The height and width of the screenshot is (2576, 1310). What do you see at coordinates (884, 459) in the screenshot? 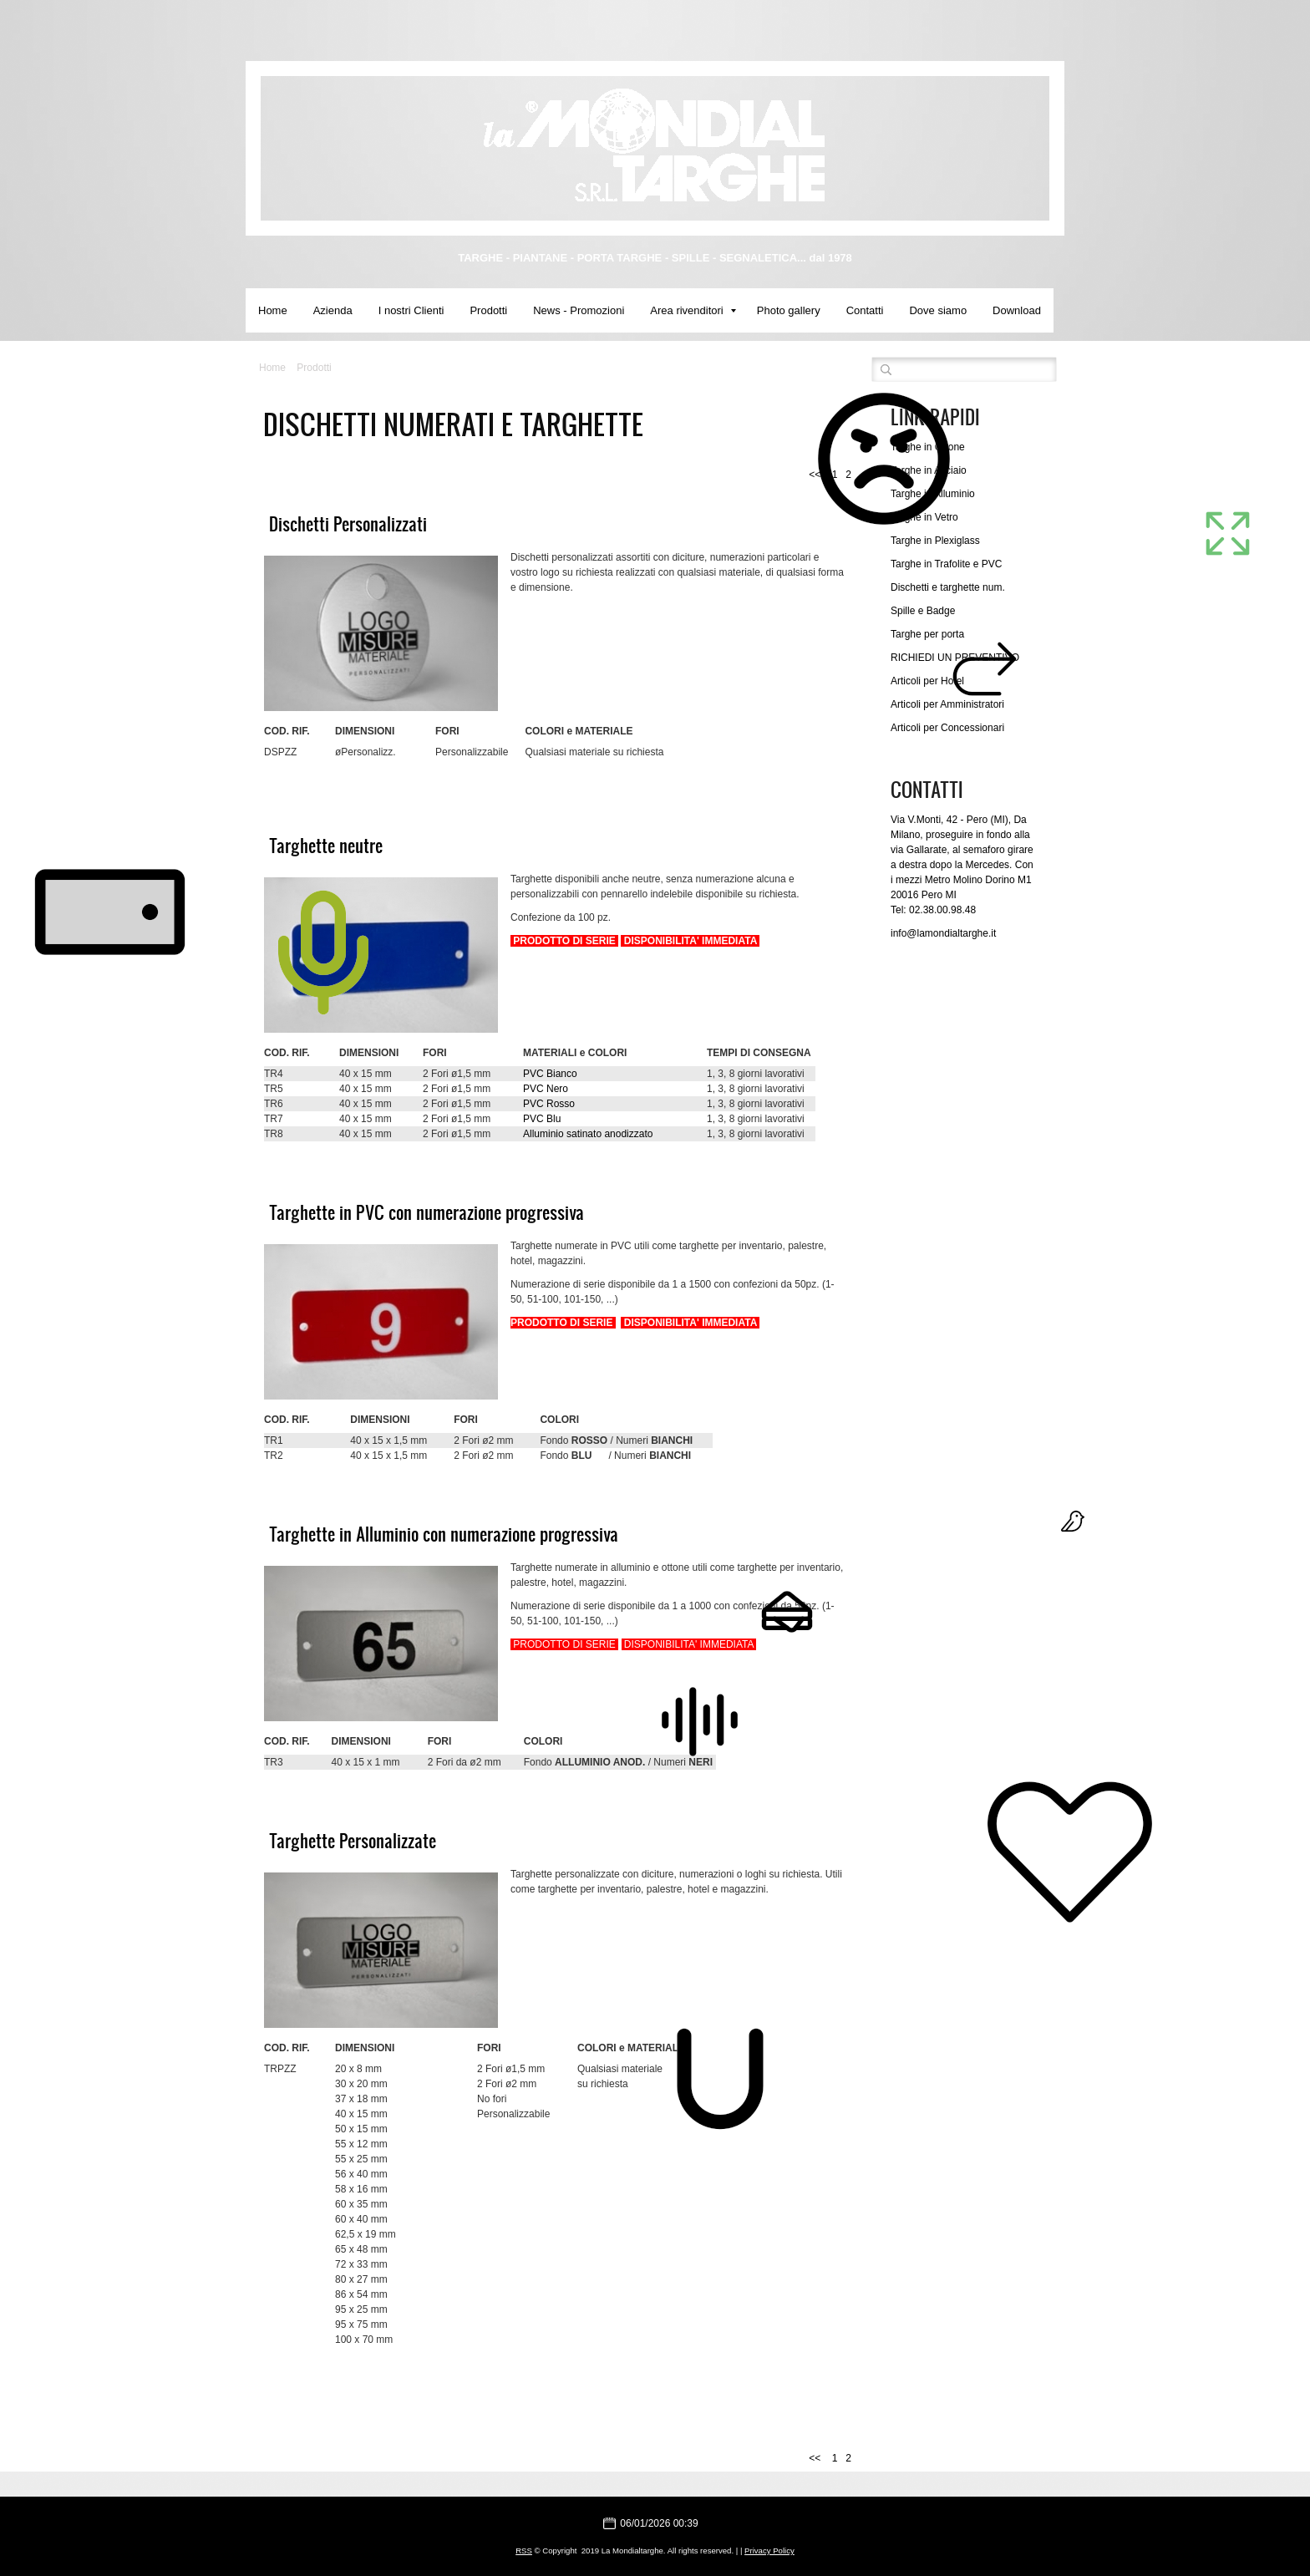
I see `react with anger to a post or message` at bounding box center [884, 459].